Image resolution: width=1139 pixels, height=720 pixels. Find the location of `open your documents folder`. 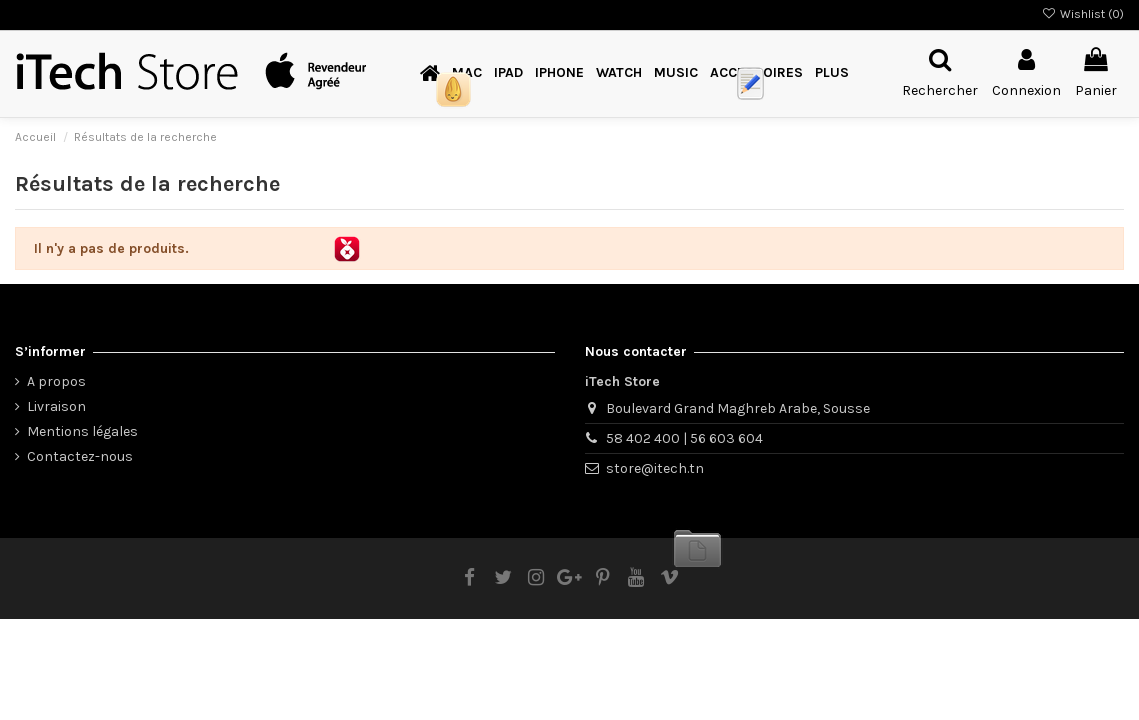

open your documents folder is located at coordinates (697, 548).